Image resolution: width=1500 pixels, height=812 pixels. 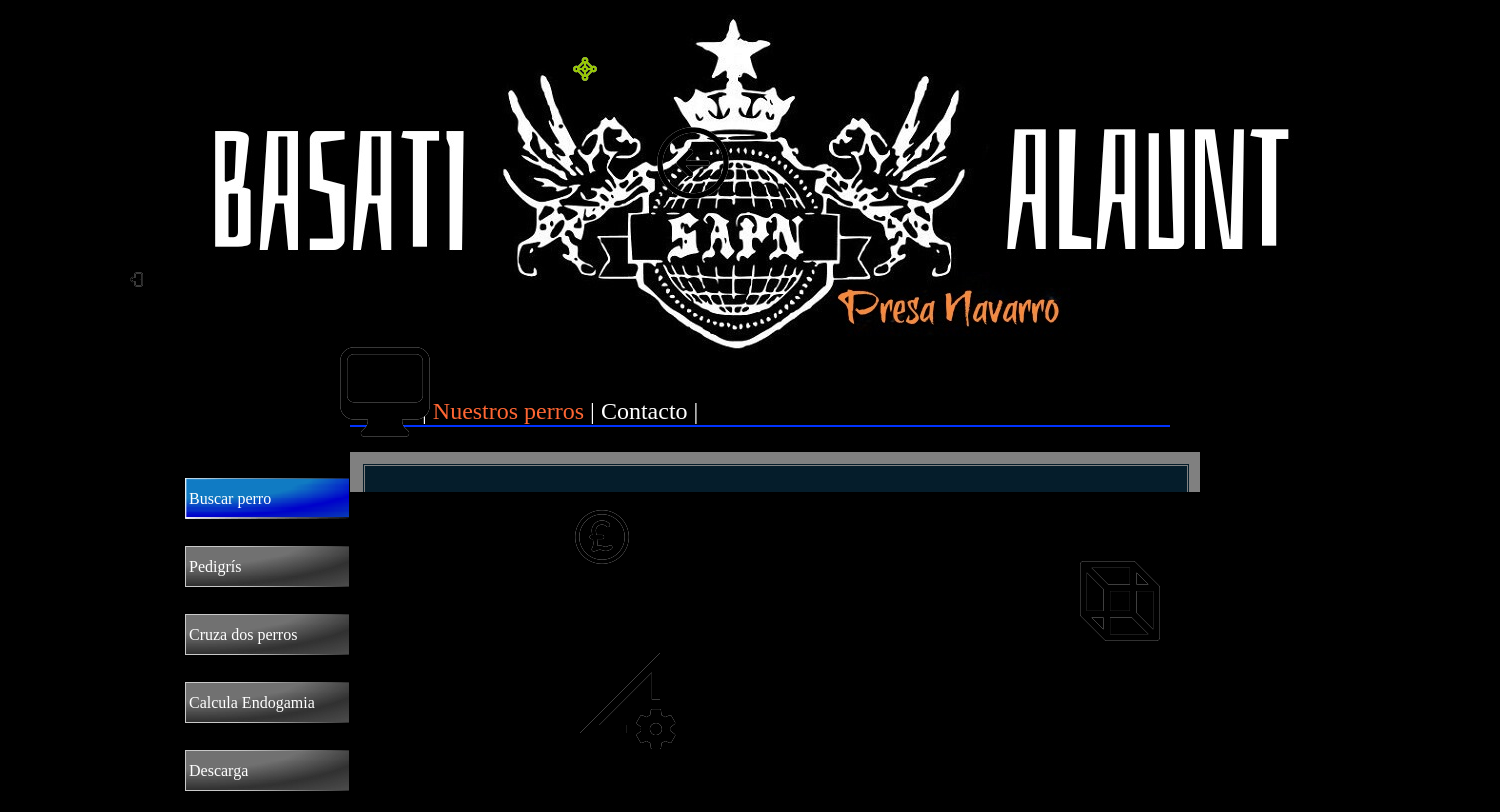 I want to click on log out of your account, so click(x=137, y=279).